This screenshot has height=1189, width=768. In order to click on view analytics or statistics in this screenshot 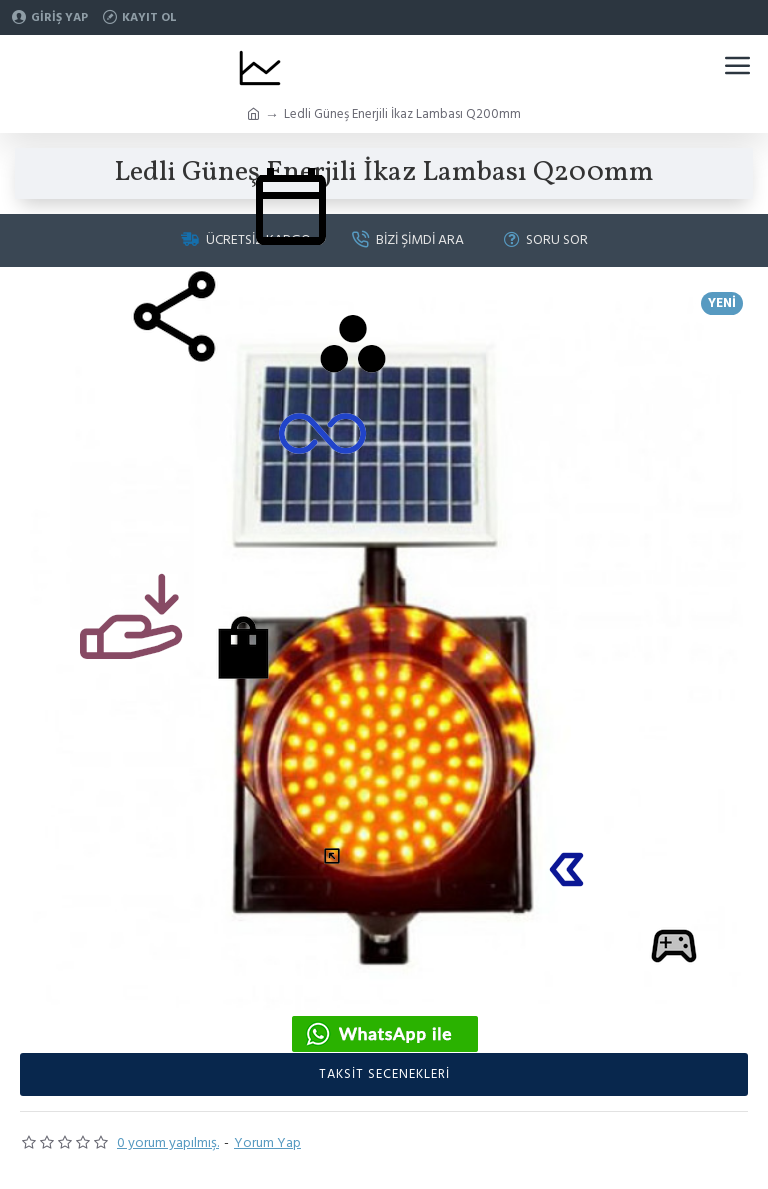, I will do `click(260, 68)`.